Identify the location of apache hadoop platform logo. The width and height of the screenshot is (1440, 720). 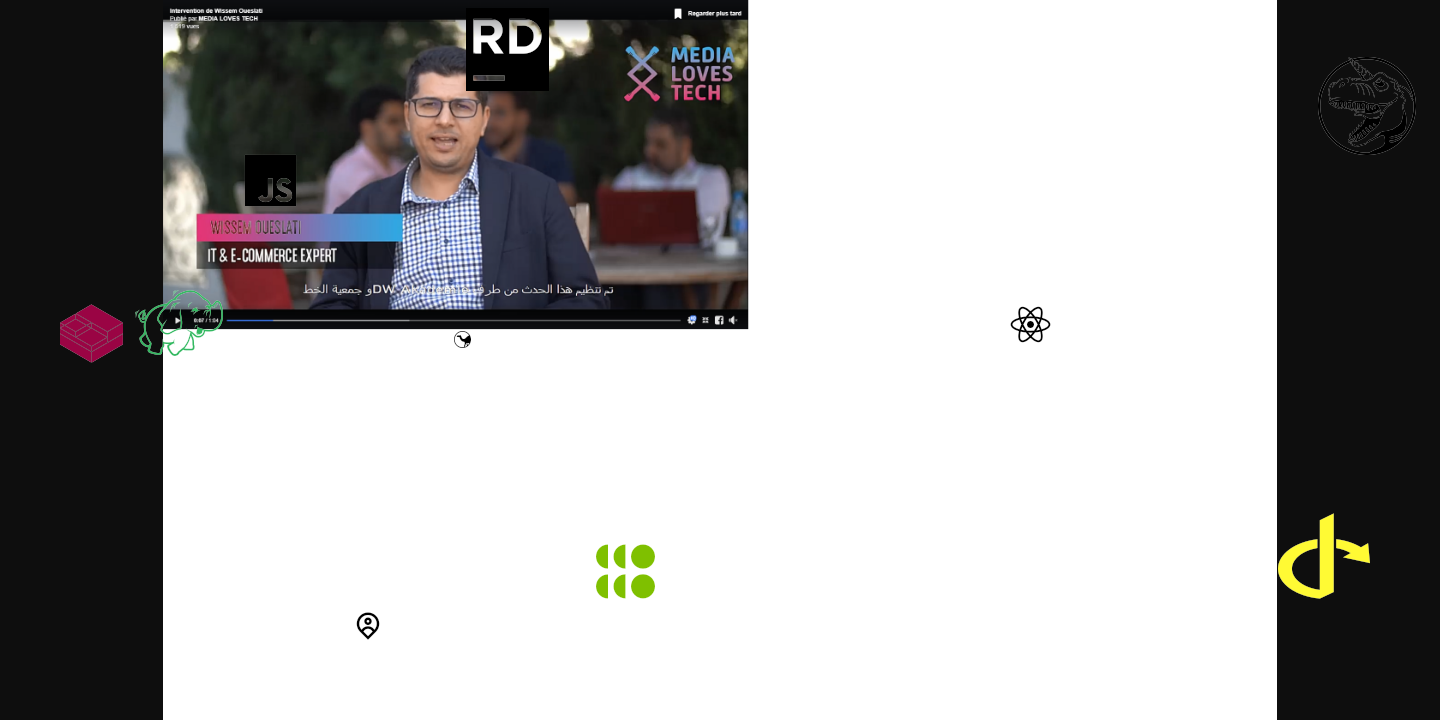
(179, 323).